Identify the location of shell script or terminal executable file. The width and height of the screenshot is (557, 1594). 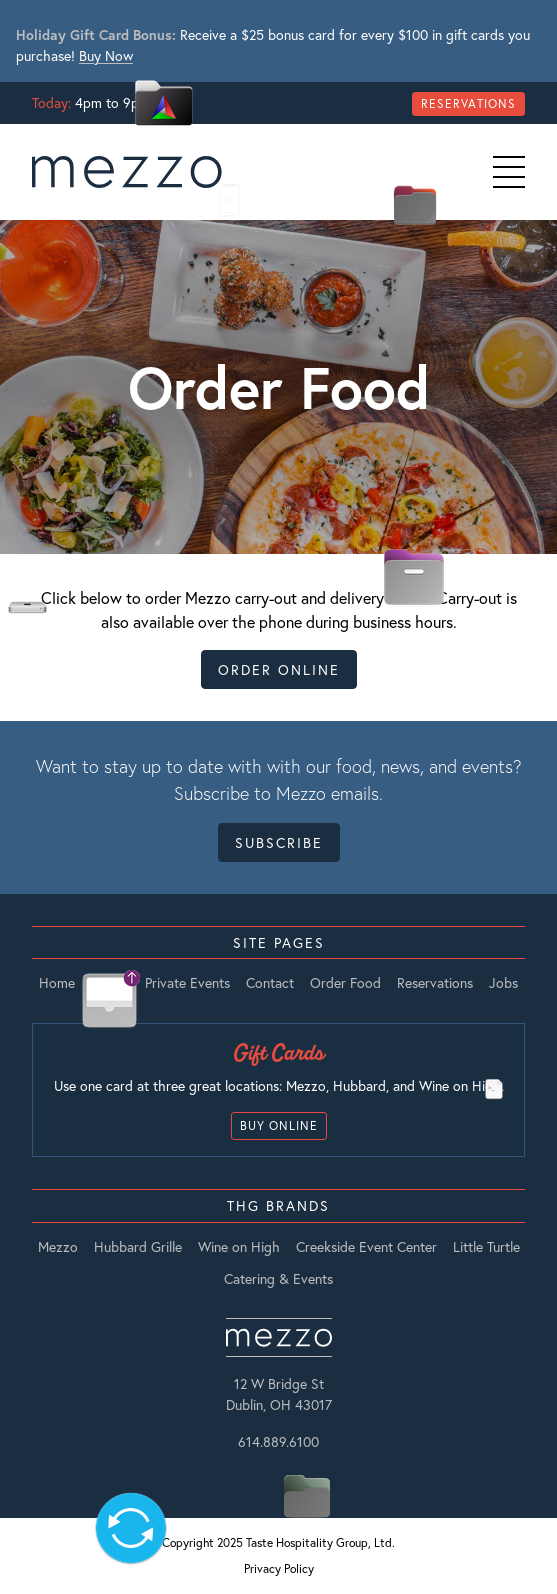
(494, 1089).